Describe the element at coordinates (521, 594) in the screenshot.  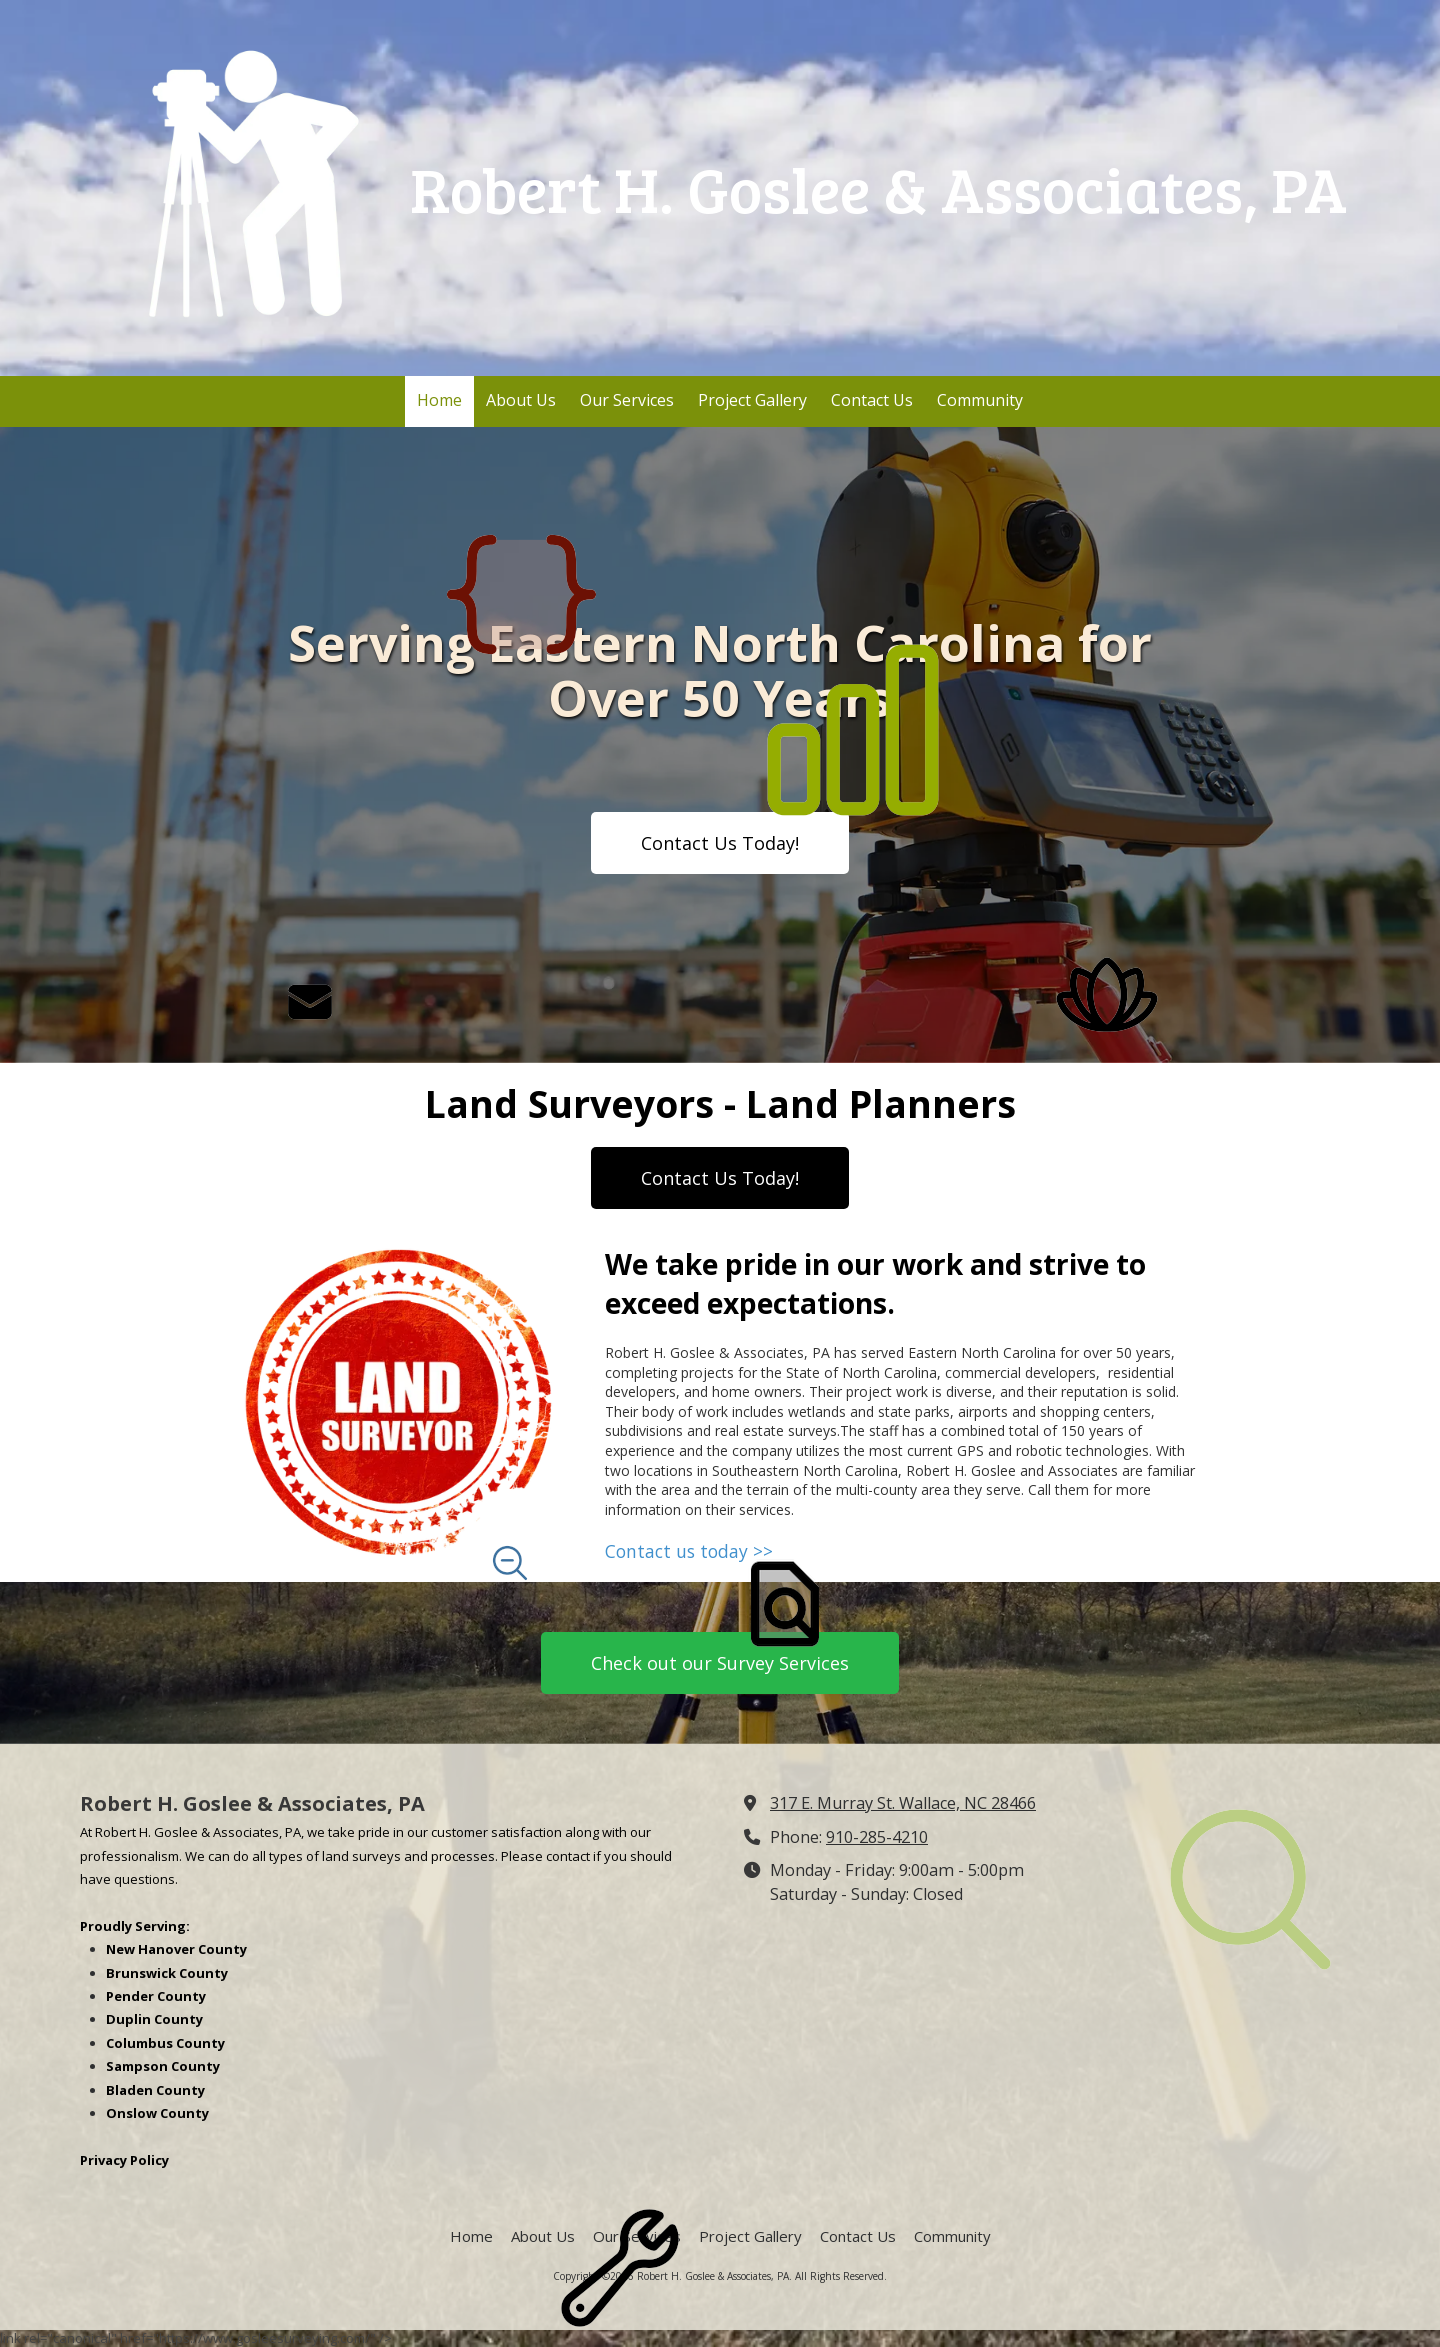
I see `access code or developer settings` at that location.